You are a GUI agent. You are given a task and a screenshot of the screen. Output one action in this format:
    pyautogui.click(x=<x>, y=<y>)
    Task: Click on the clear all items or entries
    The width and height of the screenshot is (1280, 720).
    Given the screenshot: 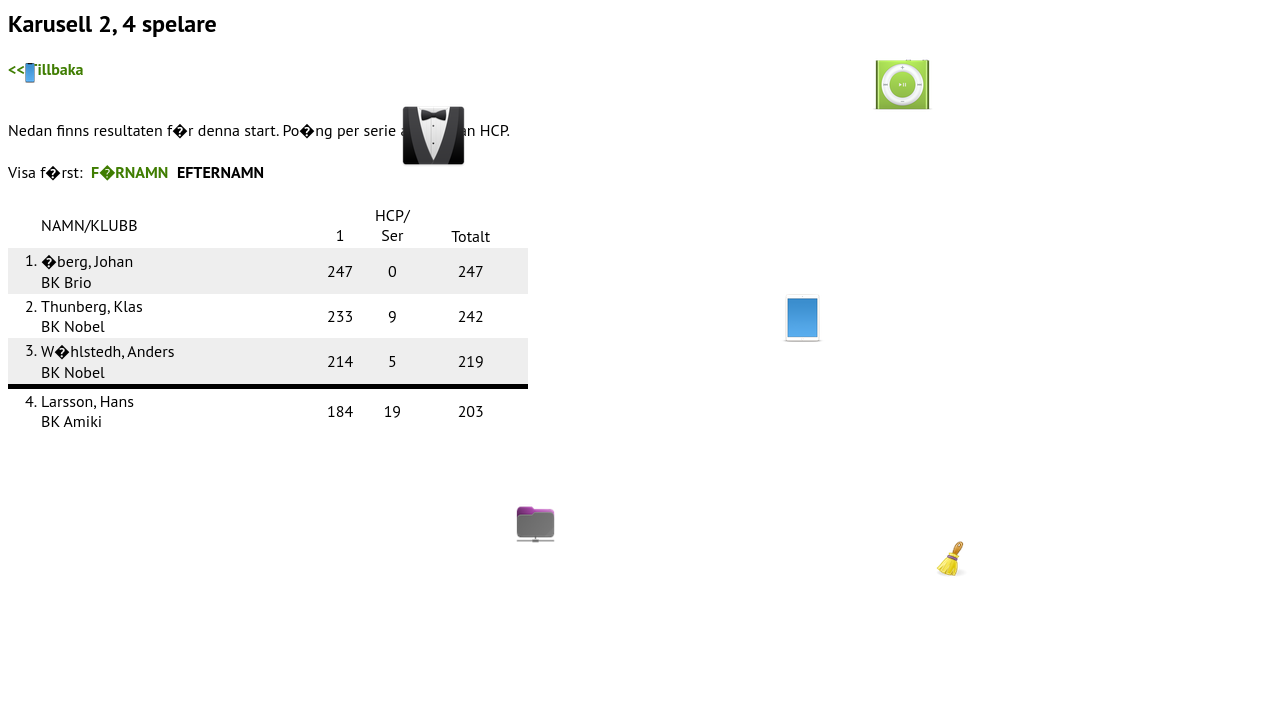 What is the action you would take?
    pyautogui.click(x=952, y=559)
    